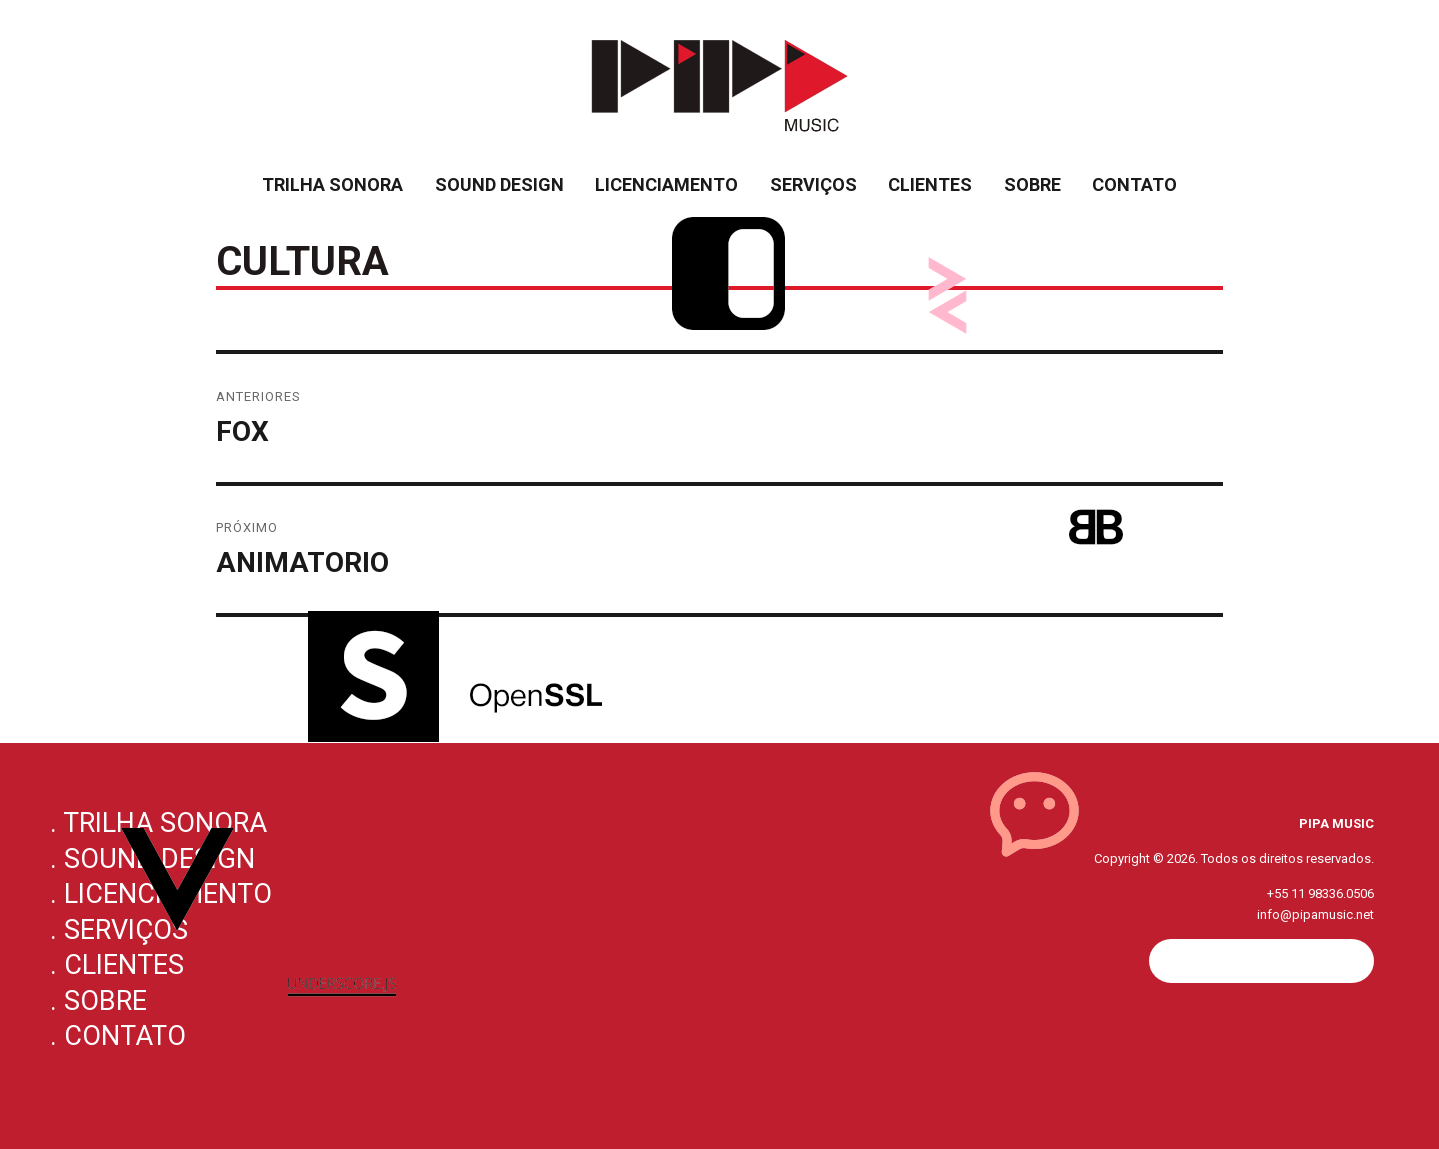 The image size is (1439, 1149). Describe the element at coordinates (536, 698) in the screenshot. I see `OpenSSL cryptography library logo` at that location.